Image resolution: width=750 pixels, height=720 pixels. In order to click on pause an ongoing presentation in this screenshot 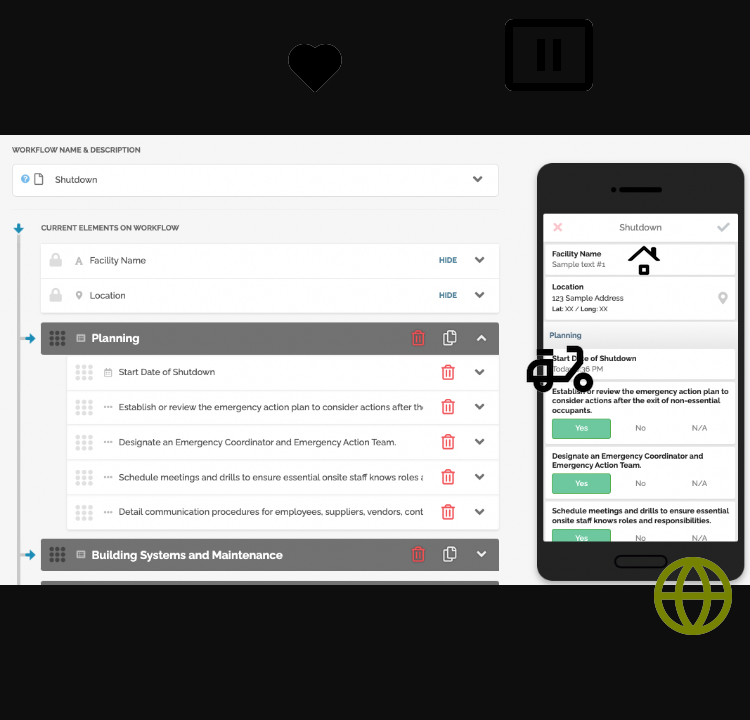, I will do `click(549, 55)`.